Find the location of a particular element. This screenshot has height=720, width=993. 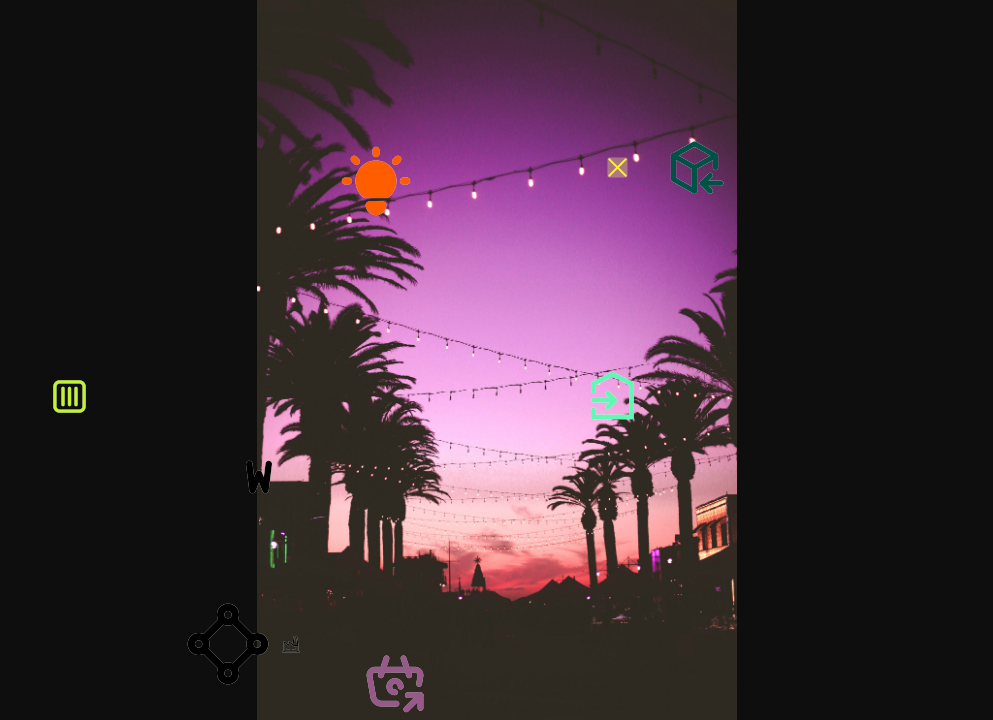

view ring network topology is located at coordinates (228, 644).